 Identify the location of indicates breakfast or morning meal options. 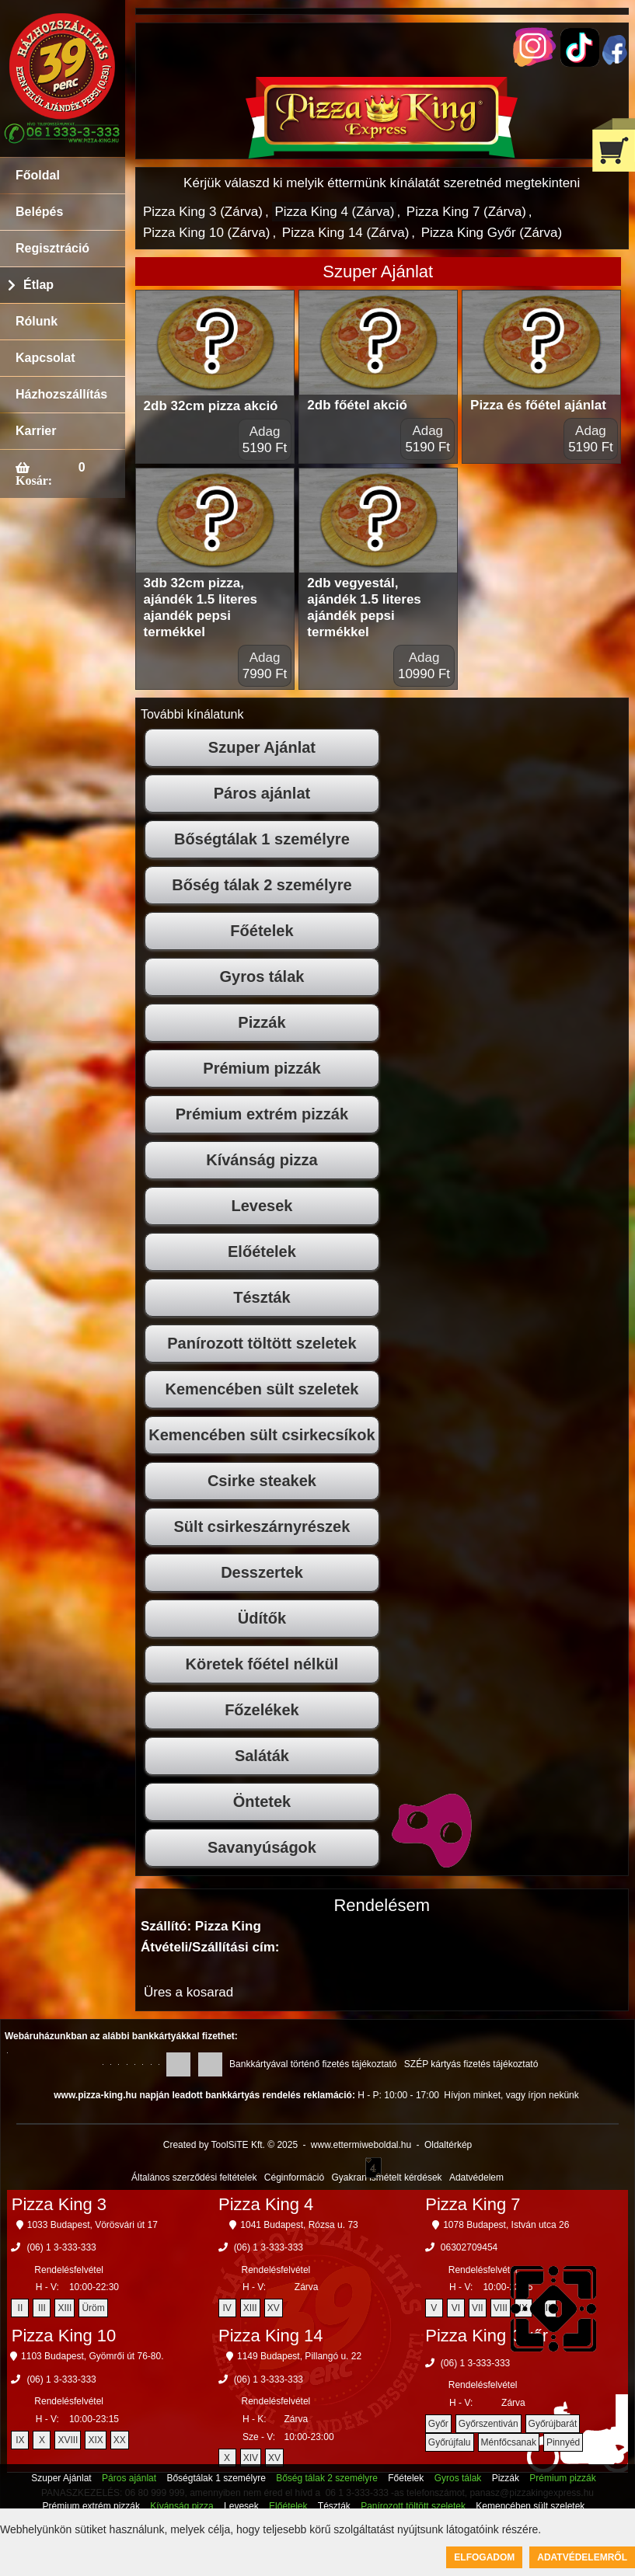
(431, 1830).